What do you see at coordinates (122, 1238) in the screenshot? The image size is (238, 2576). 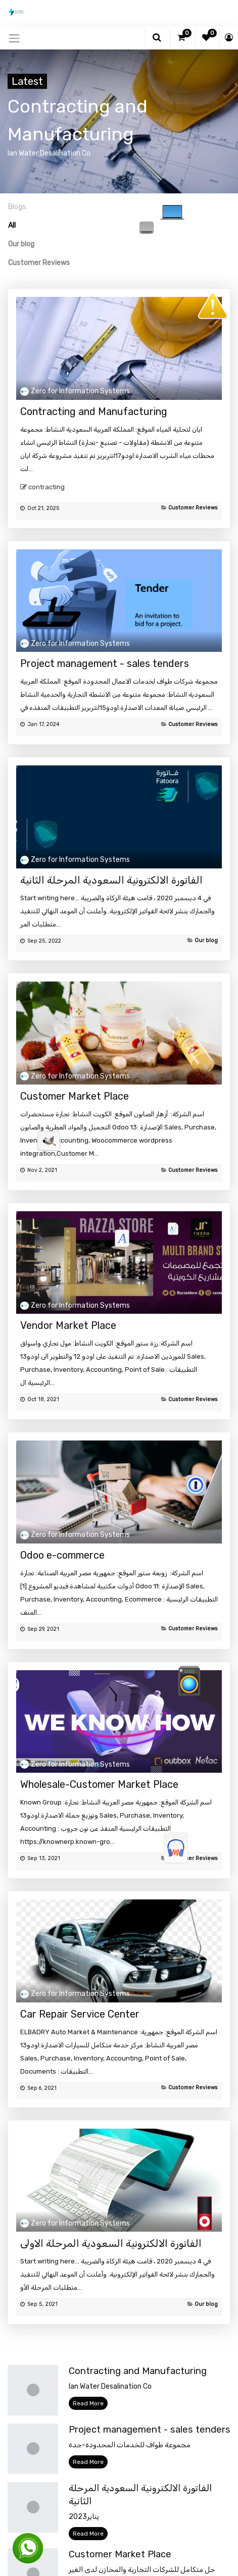 I see `a font file type indicator` at bounding box center [122, 1238].